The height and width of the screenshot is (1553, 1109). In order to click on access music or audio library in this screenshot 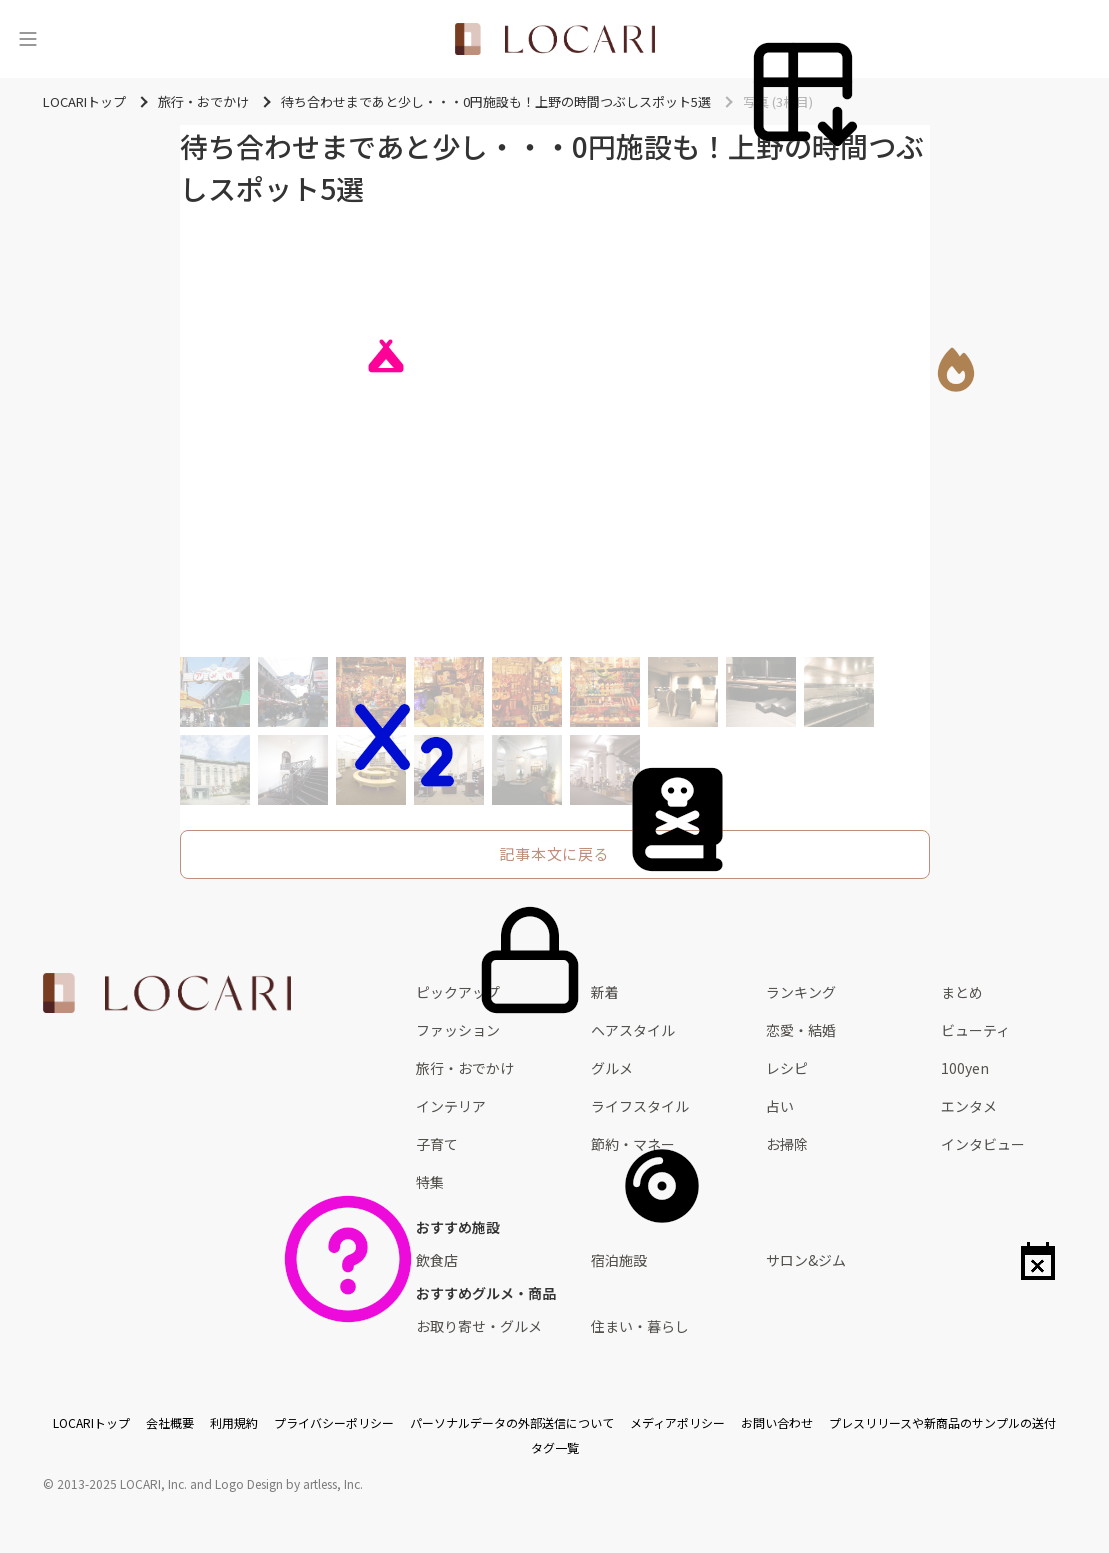, I will do `click(662, 1186)`.